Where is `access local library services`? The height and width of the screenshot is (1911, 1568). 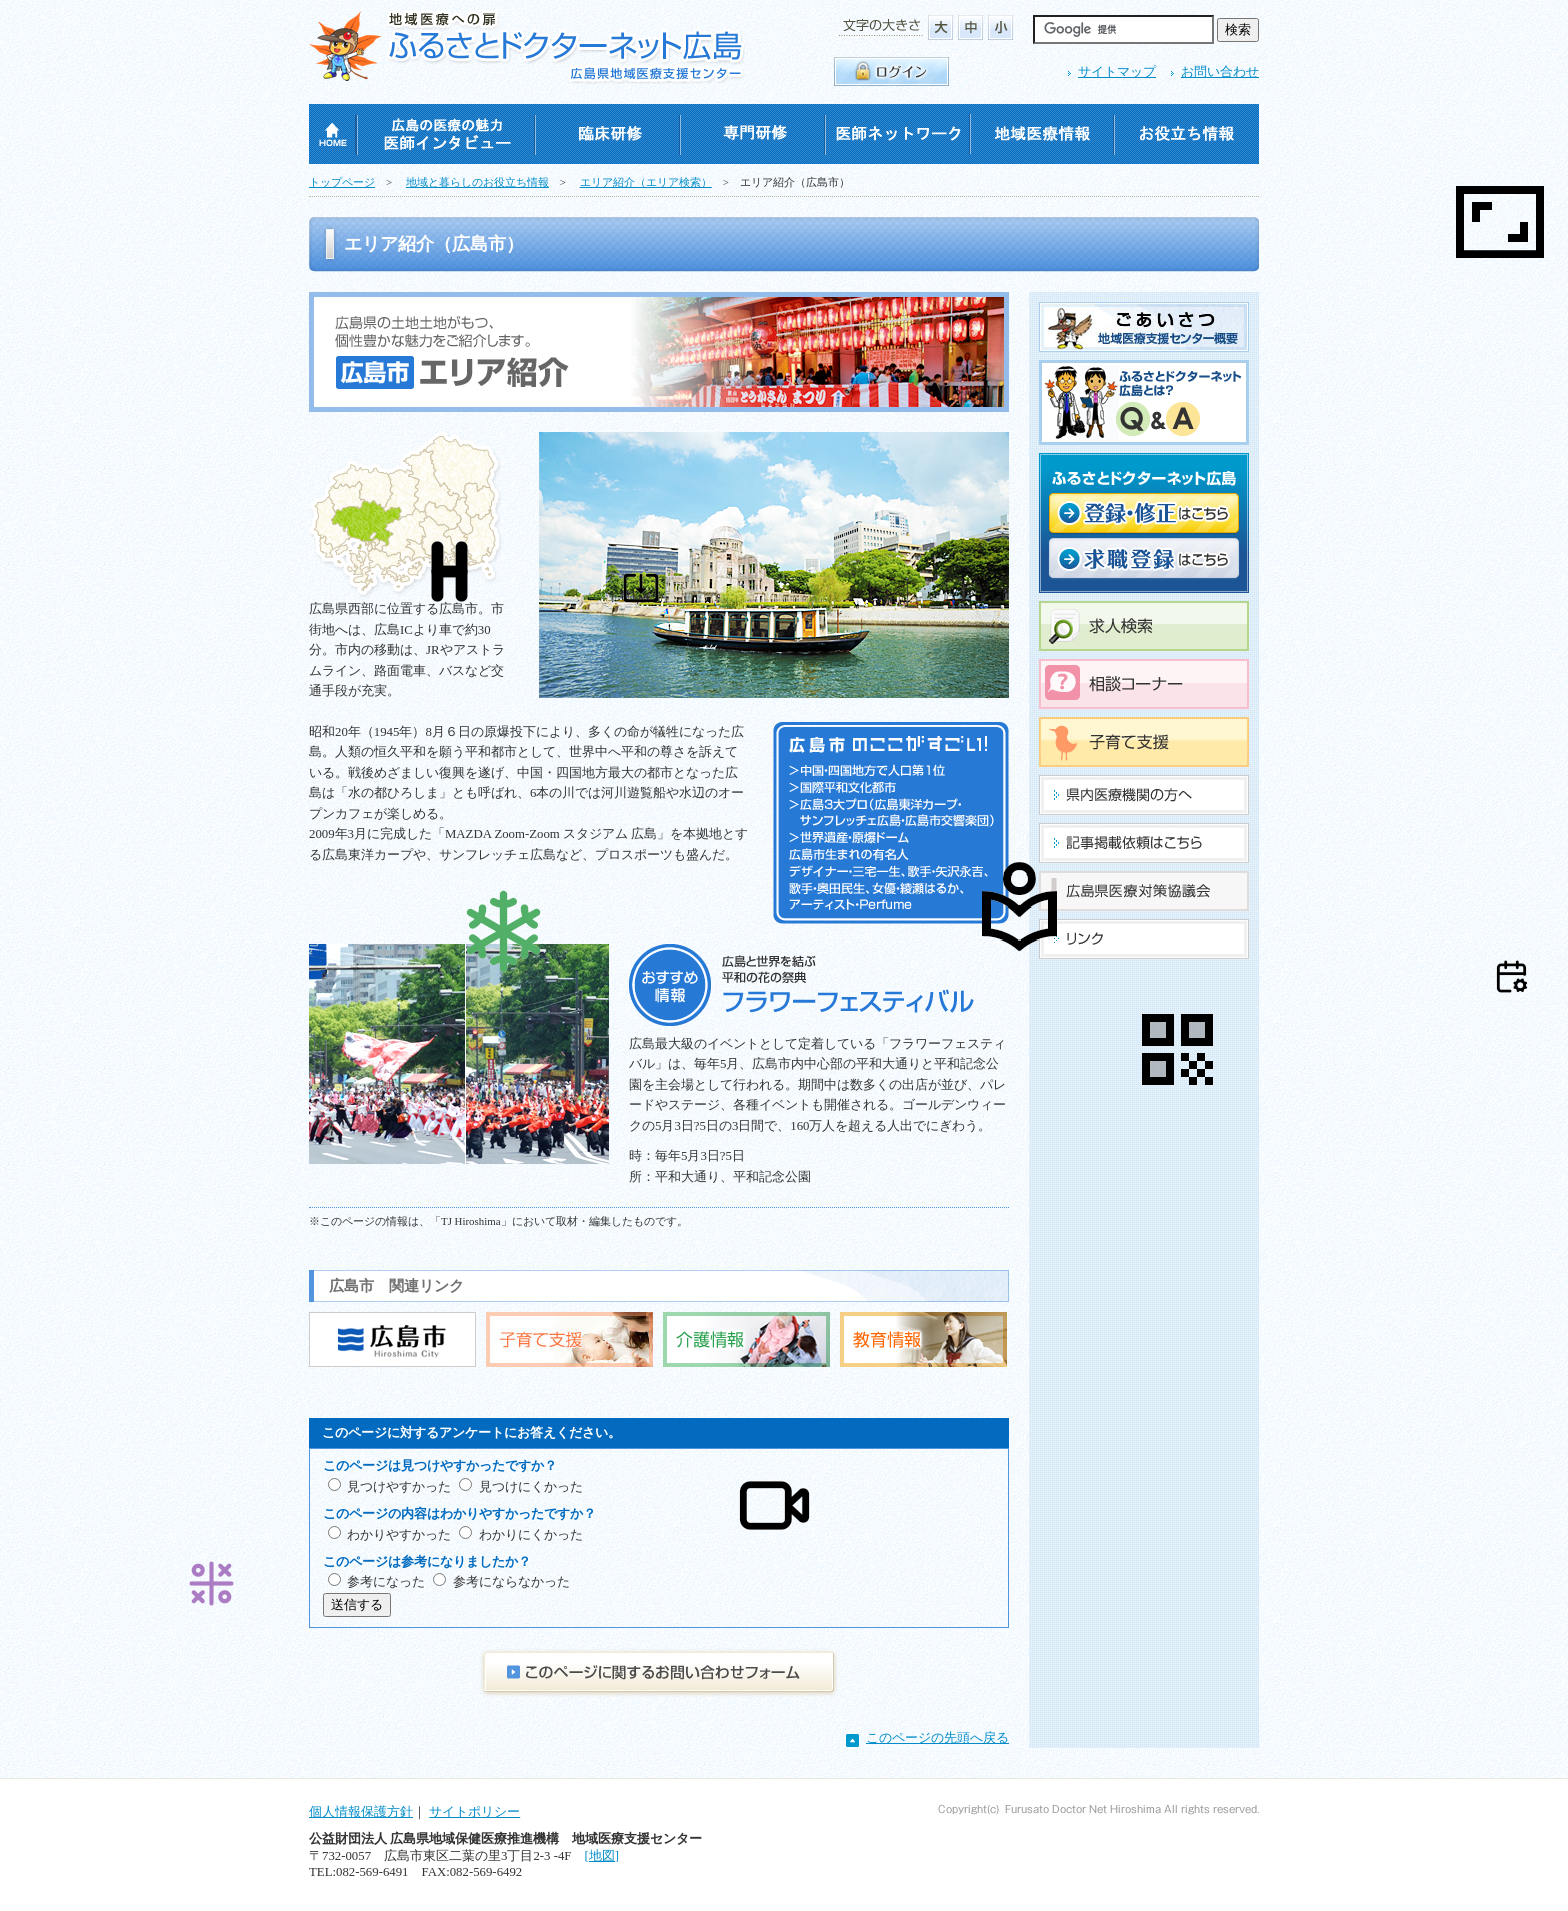
access local library services is located at coordinates (1019, 907).